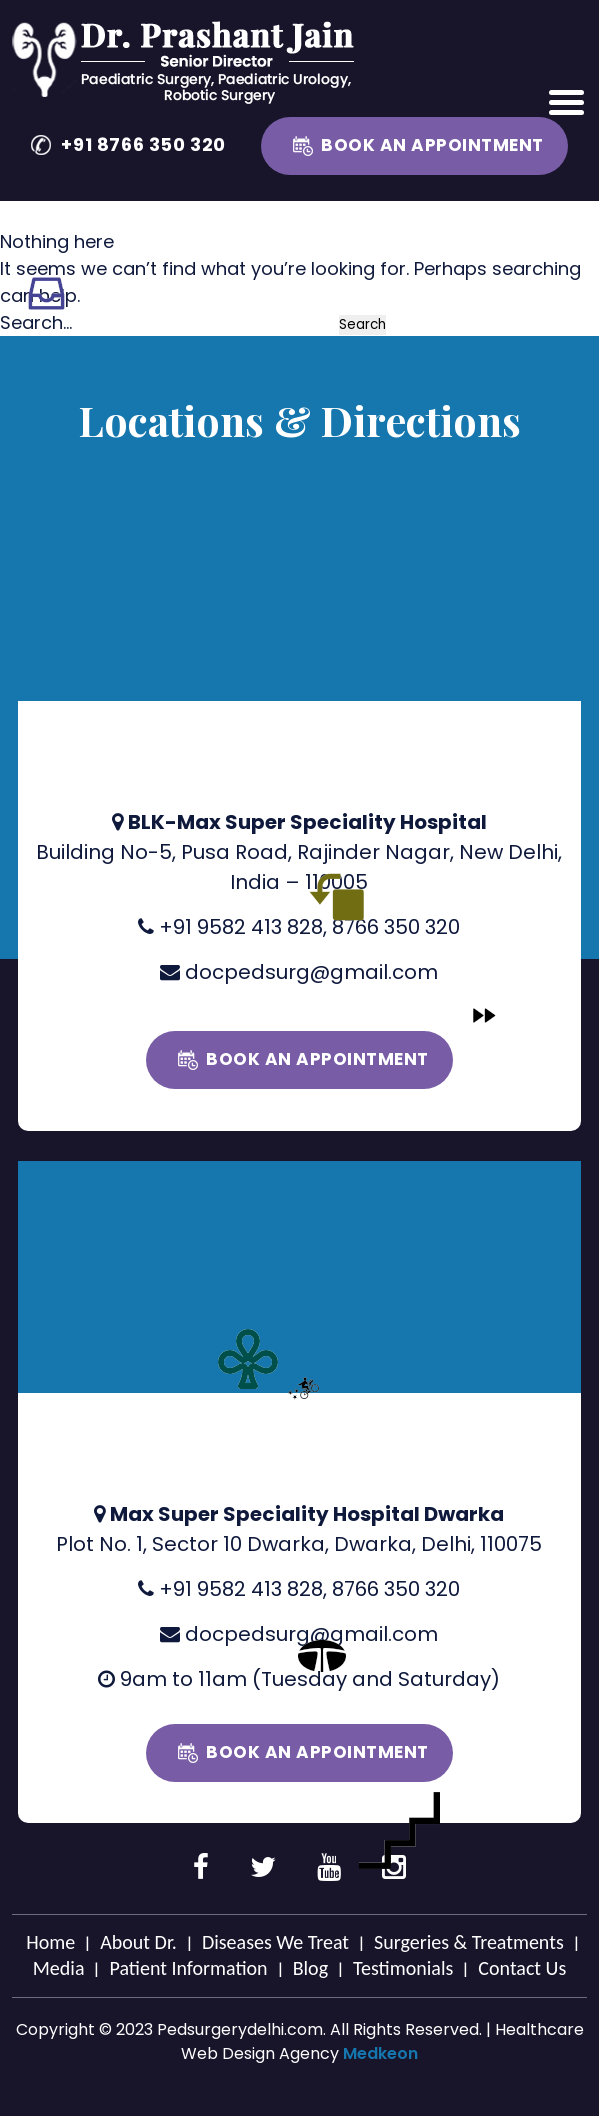 Image resolution: width=599 pixels, height=2116 pixels. I want to click on view your inbox, so click(46, 293).